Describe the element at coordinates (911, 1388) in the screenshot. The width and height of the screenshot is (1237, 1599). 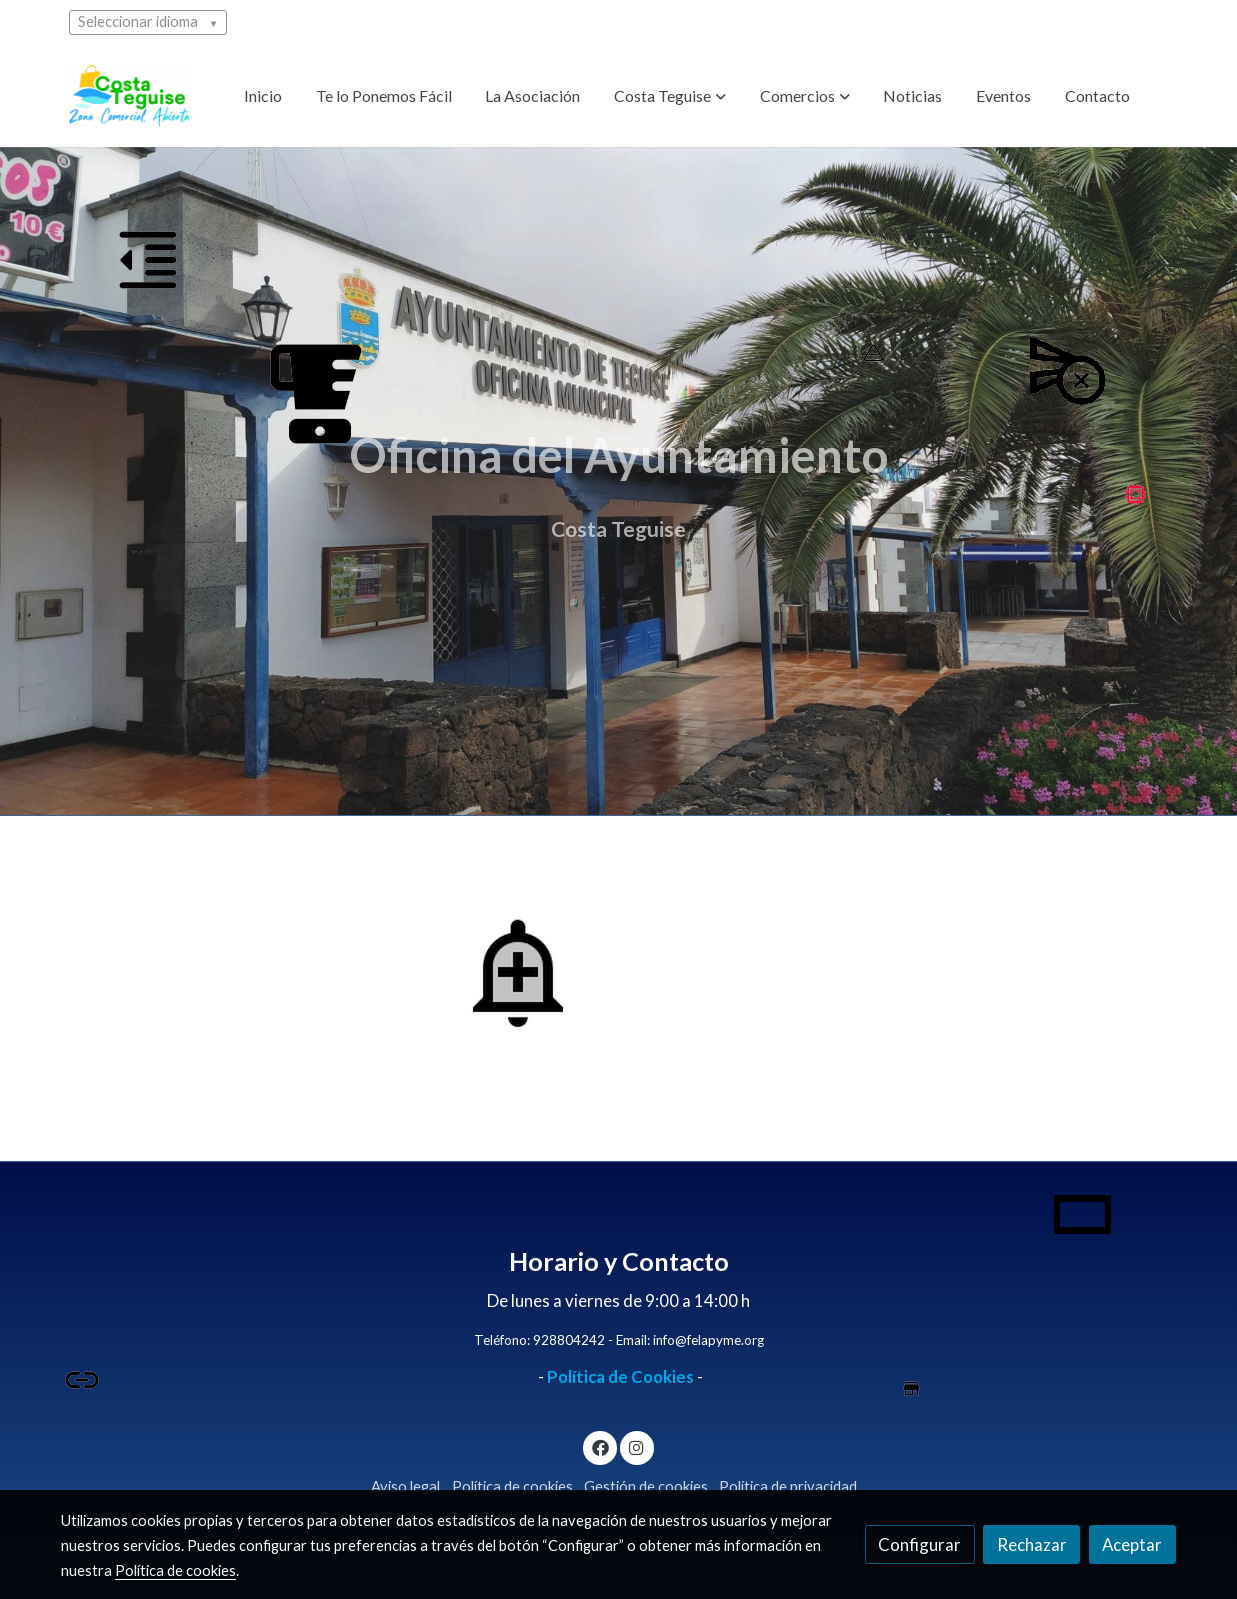
I see `access the store or marketplace` at that location.